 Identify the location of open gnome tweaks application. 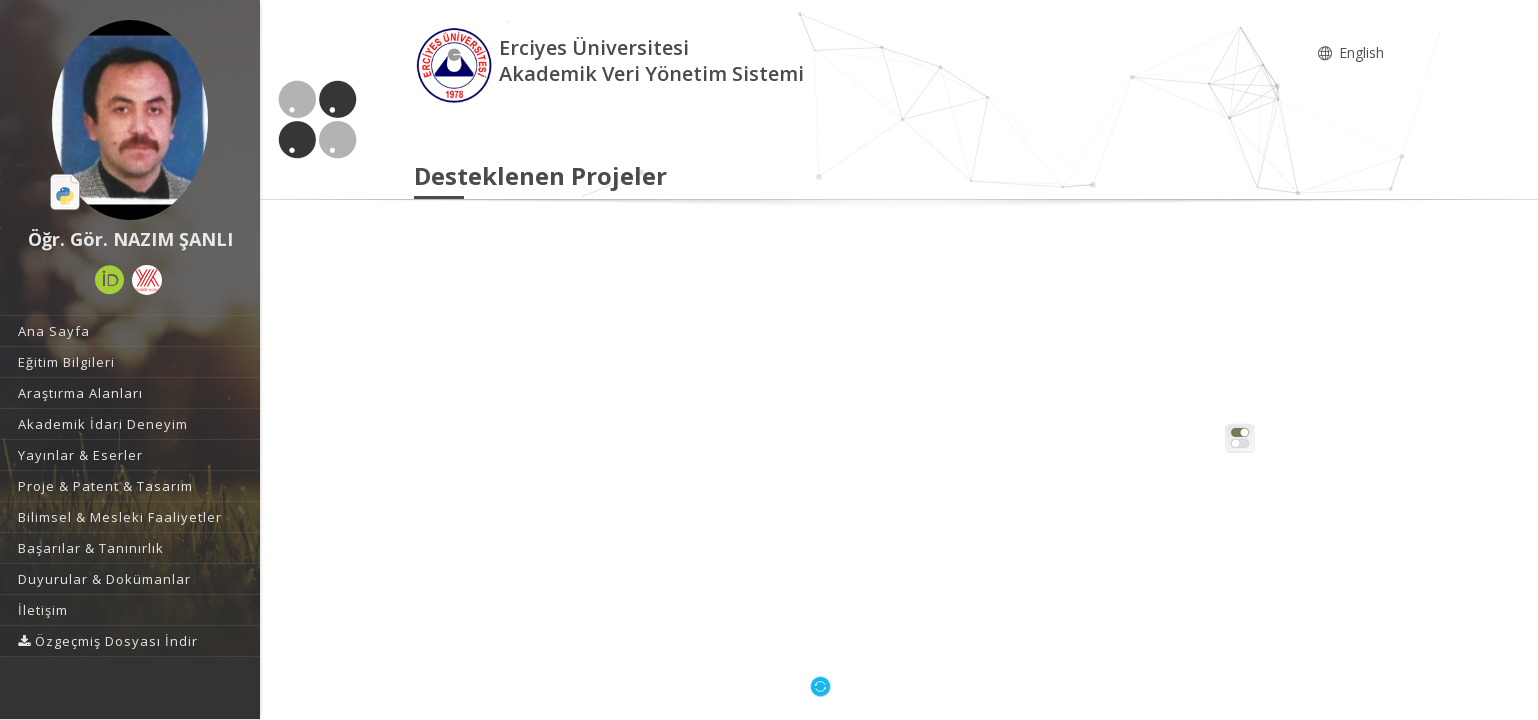
(1240, 438).